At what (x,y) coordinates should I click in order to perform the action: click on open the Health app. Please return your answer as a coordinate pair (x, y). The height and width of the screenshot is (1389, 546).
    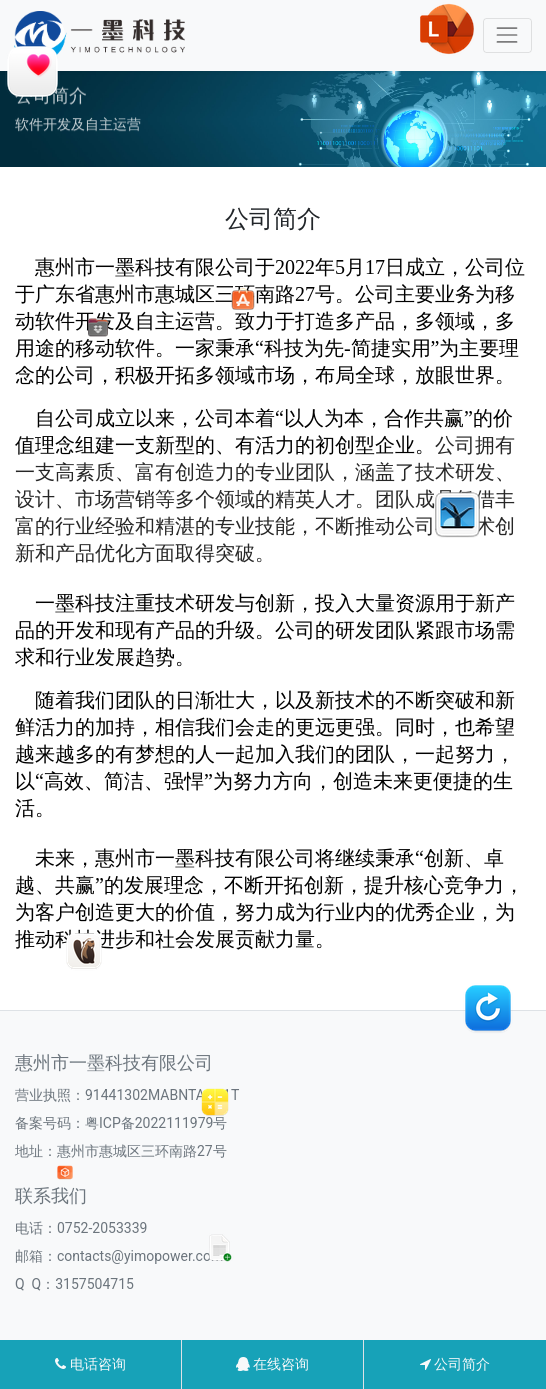
    Looking at the image, I should click on (32, 71).